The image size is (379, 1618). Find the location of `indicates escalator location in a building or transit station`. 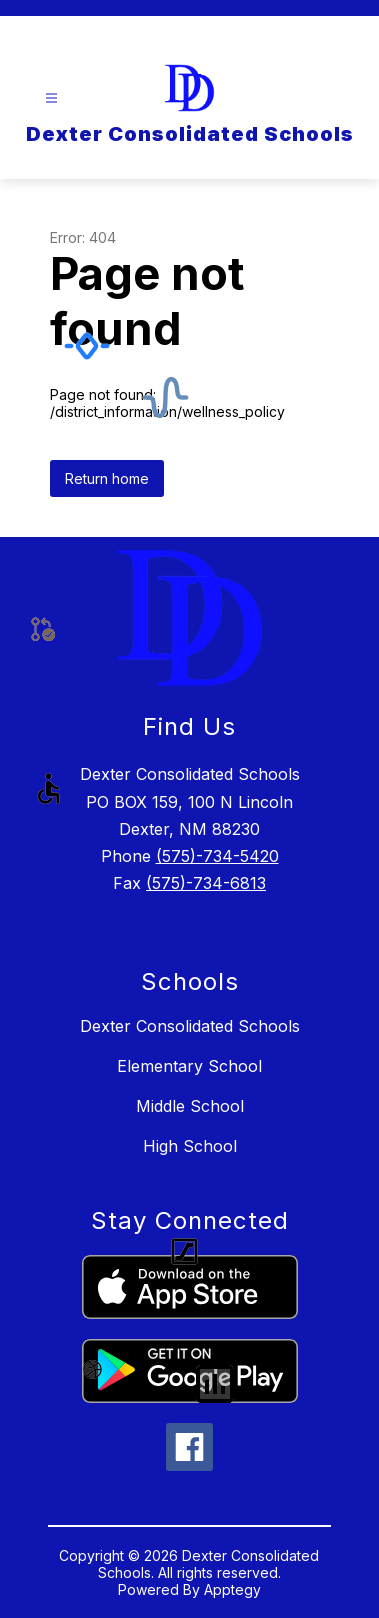

indicates escalator location in a building or transit station is located at coordinates (184, 1251).